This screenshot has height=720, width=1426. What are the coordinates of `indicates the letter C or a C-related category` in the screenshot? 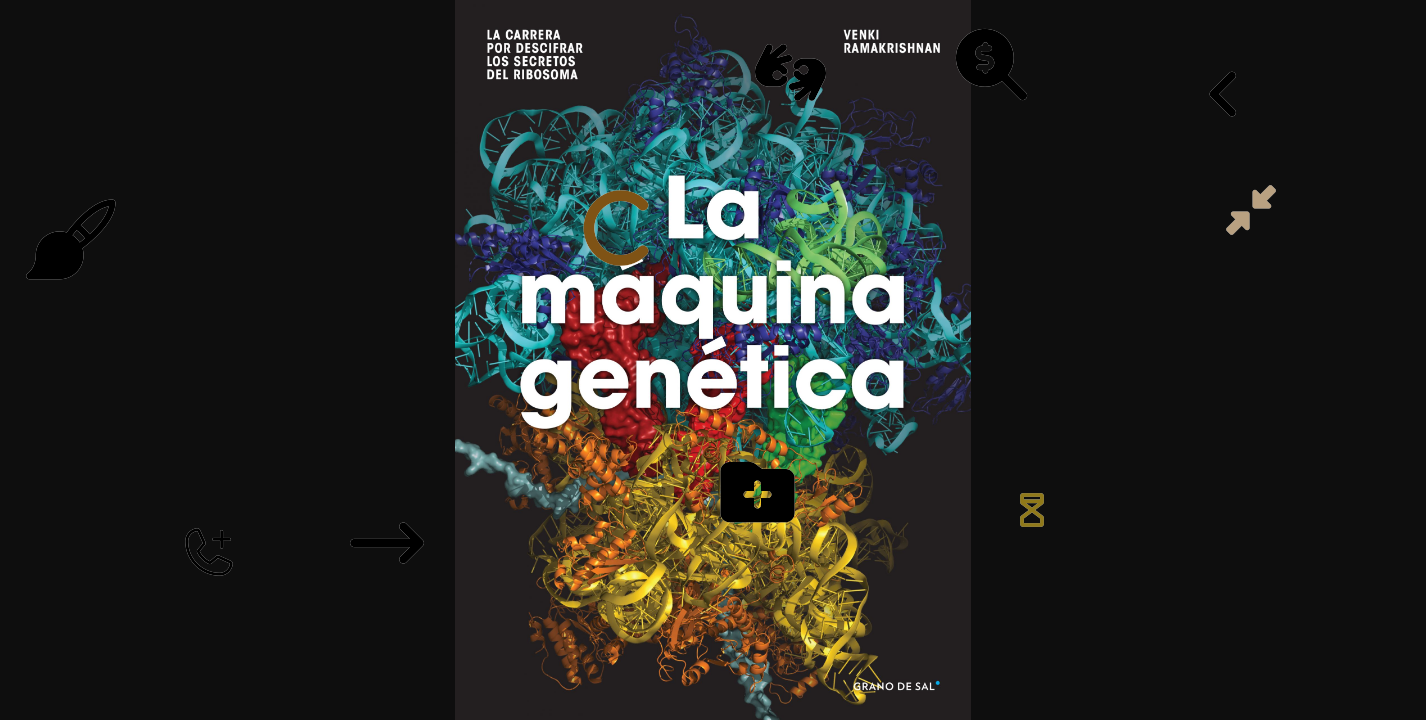 It's located at (616, 228).